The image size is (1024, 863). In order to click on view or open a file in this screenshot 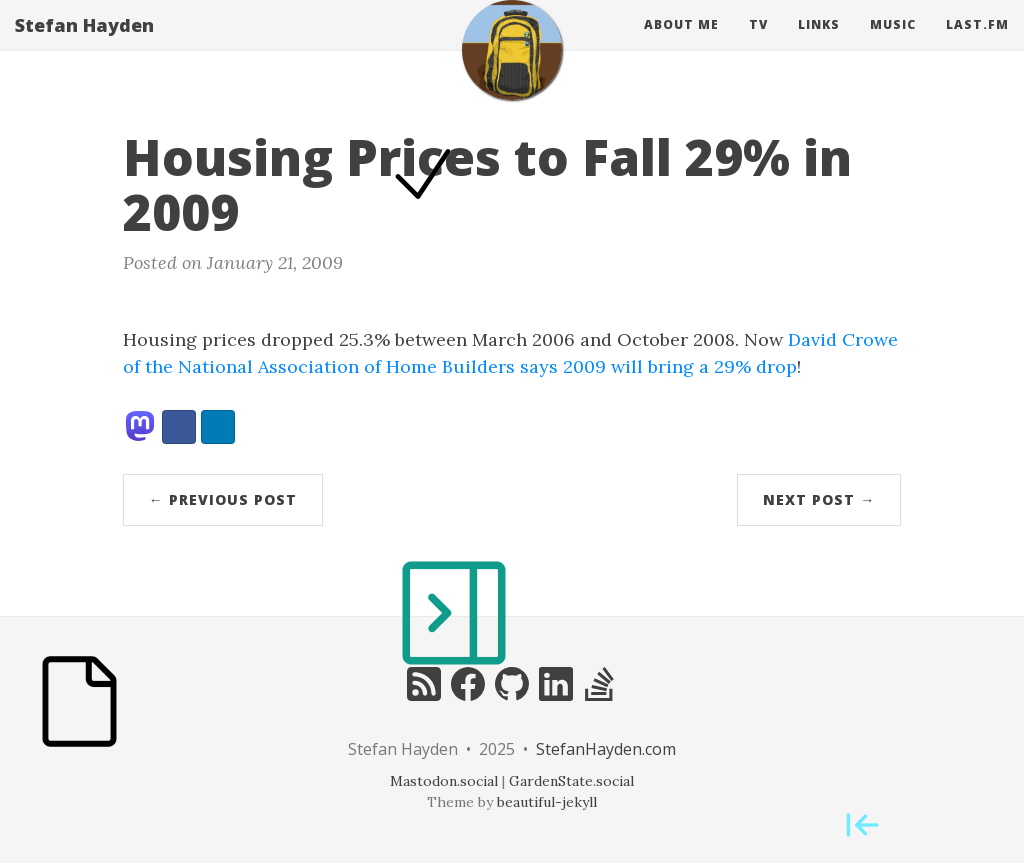, I will do `click(79, 701)`.